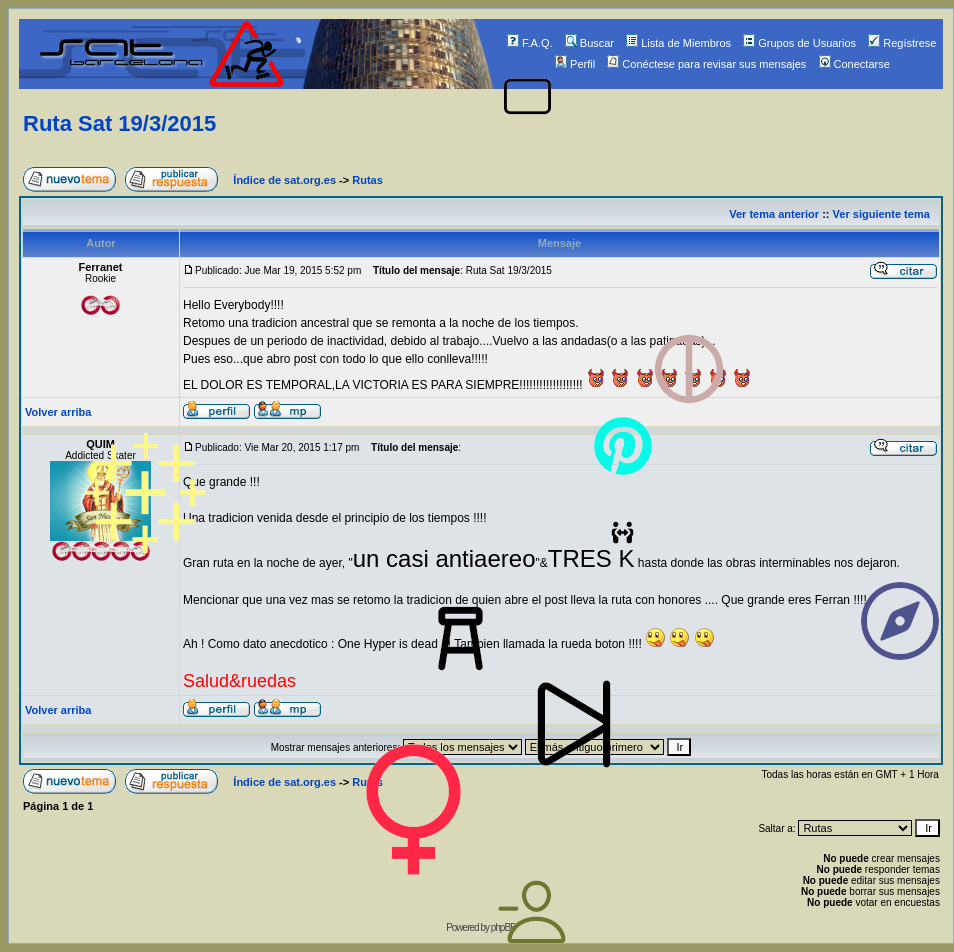 The image size is (954, 952). I want to click on browse furniture or seating options, so click(460, 638).